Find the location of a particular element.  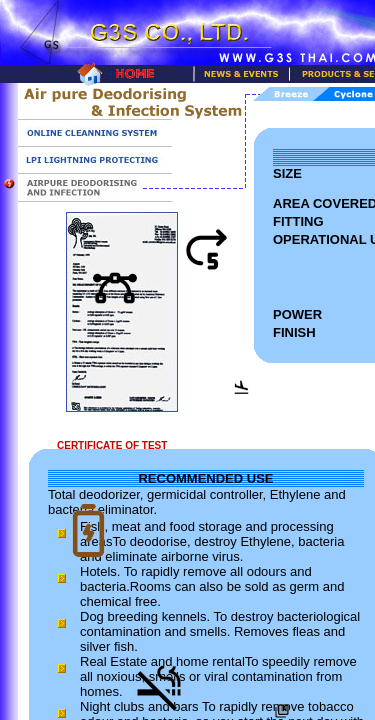

edit vector path curves is located at coordinates (115, 288).